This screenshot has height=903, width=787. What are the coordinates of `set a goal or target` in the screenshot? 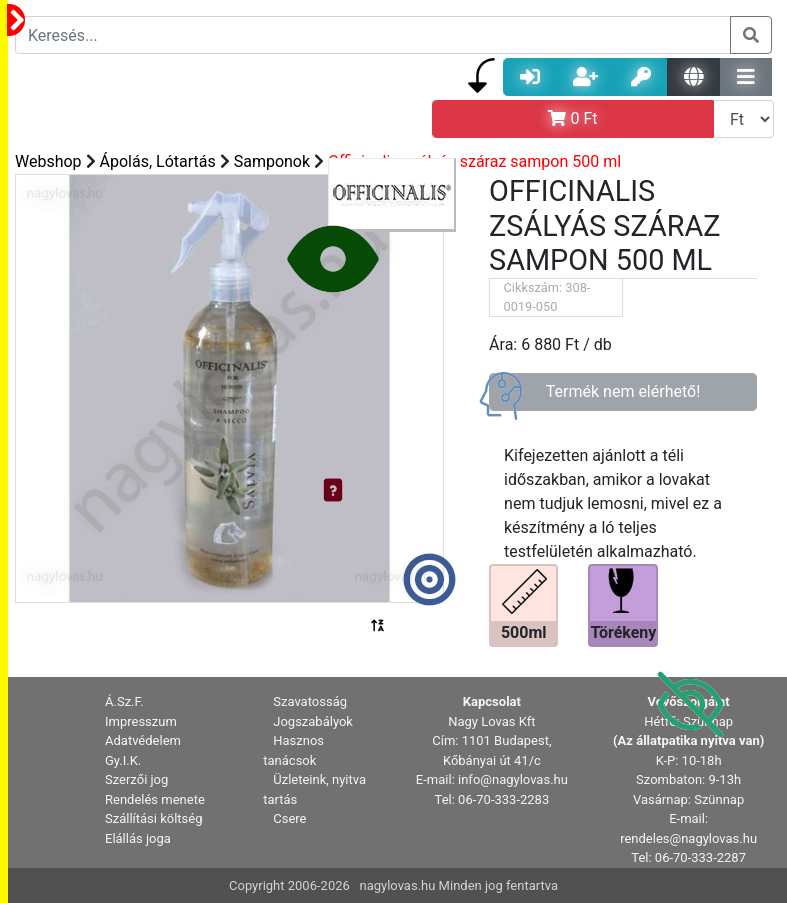 It's located at (429, 579).